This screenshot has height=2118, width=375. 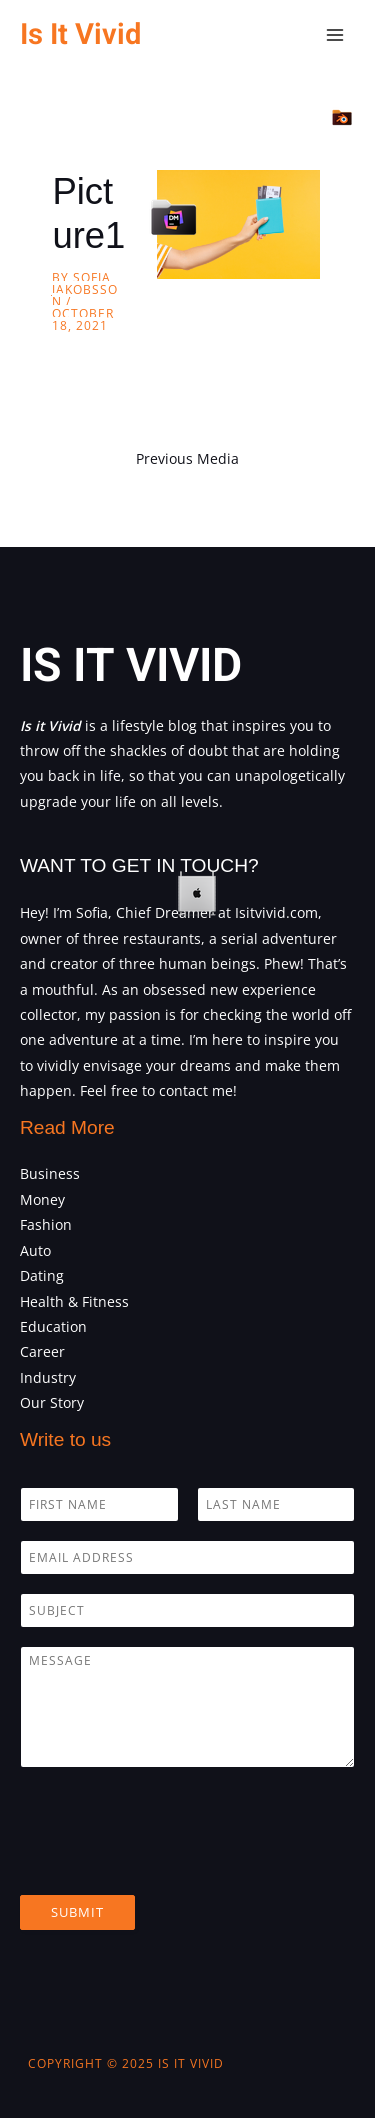 I want to click on open JetBrains dotMemory project folder, so click(x=173, y=218).